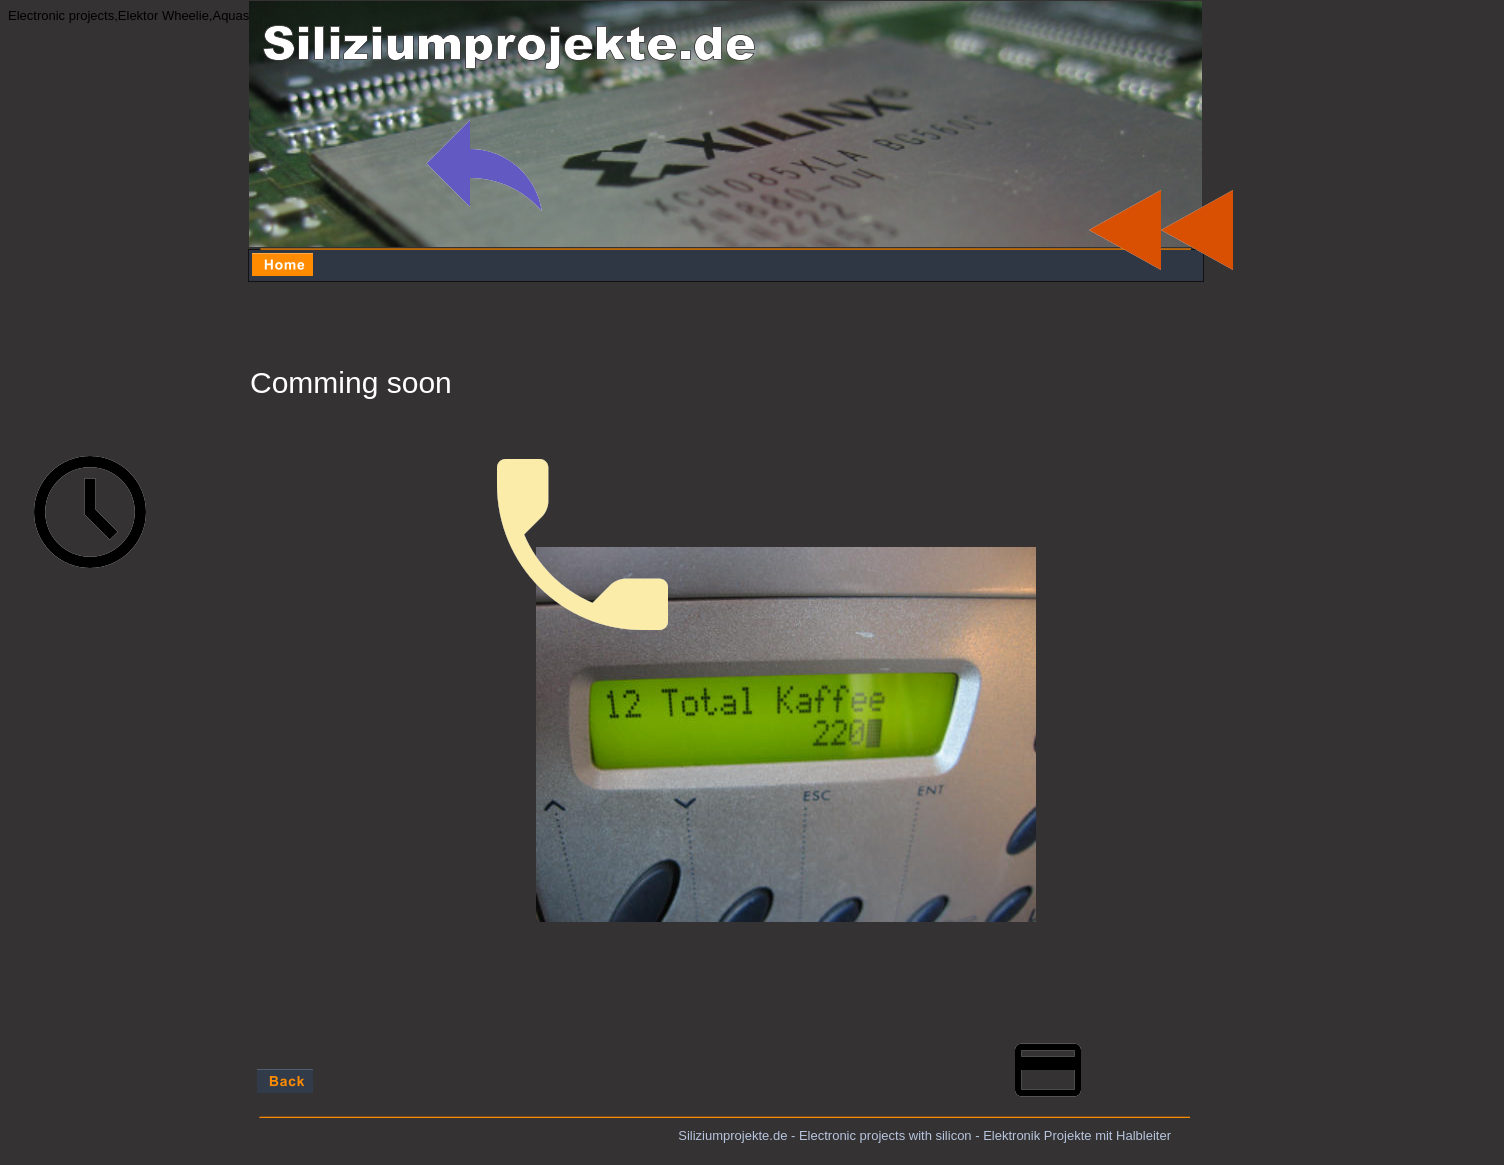  I want to click on reply to a message, so click(484, 163).